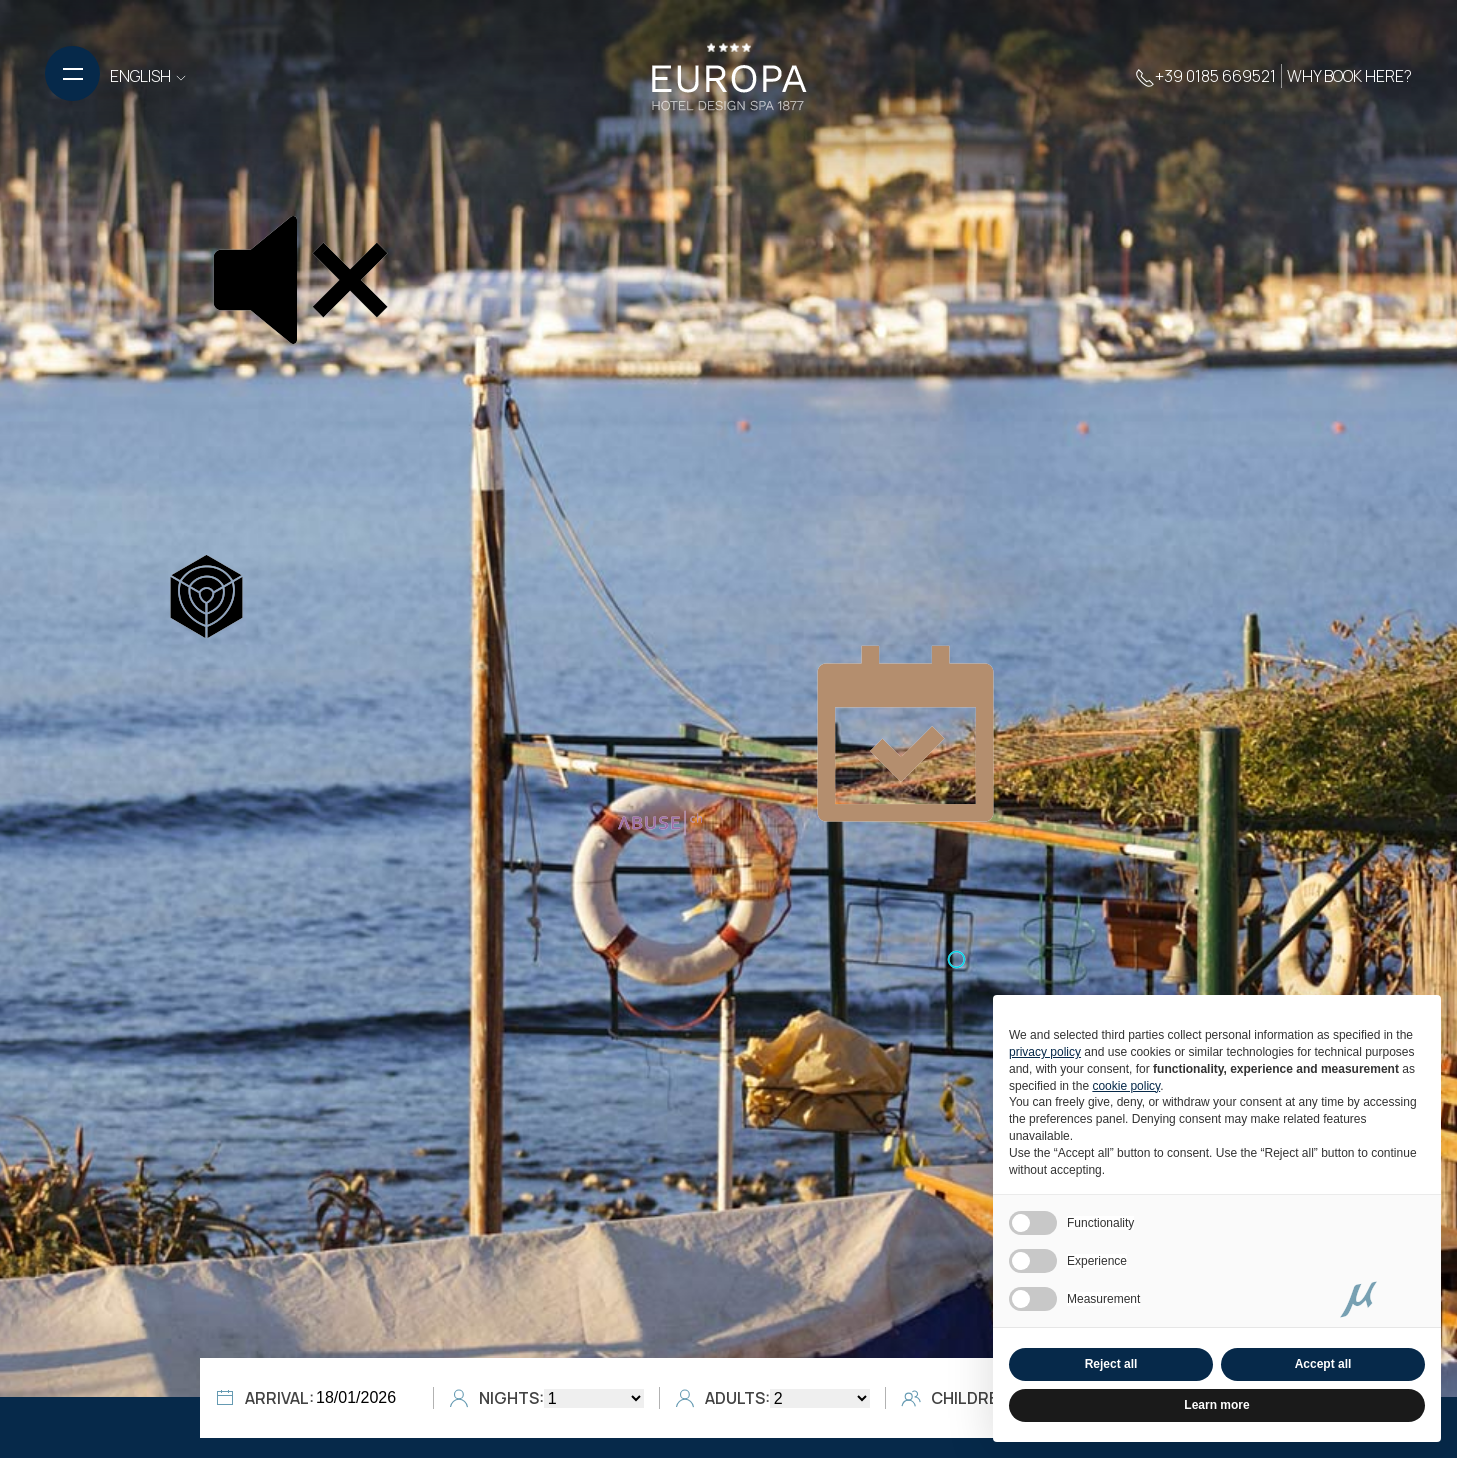 The image size is (1457, 1458). I want to click on open MicroStation application, so click(1358, 1299).